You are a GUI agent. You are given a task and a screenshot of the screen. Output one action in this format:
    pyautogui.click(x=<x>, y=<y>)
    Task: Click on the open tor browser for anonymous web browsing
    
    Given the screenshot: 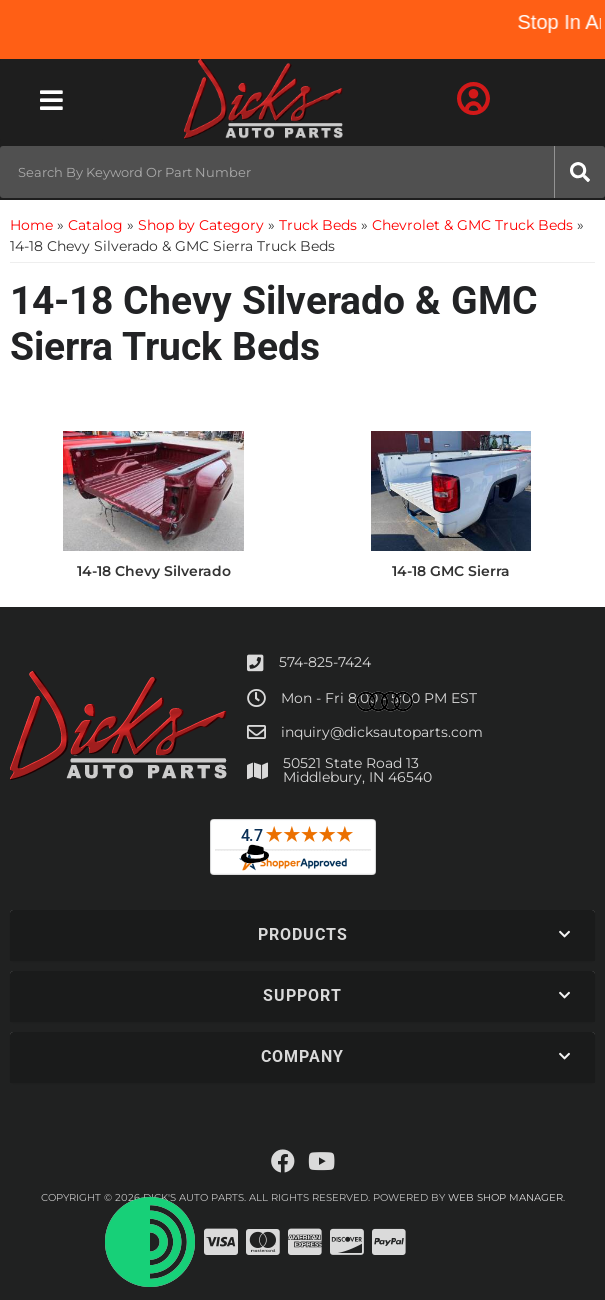 What is the action you would take?
    pyautogui.click(x=150, y=1242)
    